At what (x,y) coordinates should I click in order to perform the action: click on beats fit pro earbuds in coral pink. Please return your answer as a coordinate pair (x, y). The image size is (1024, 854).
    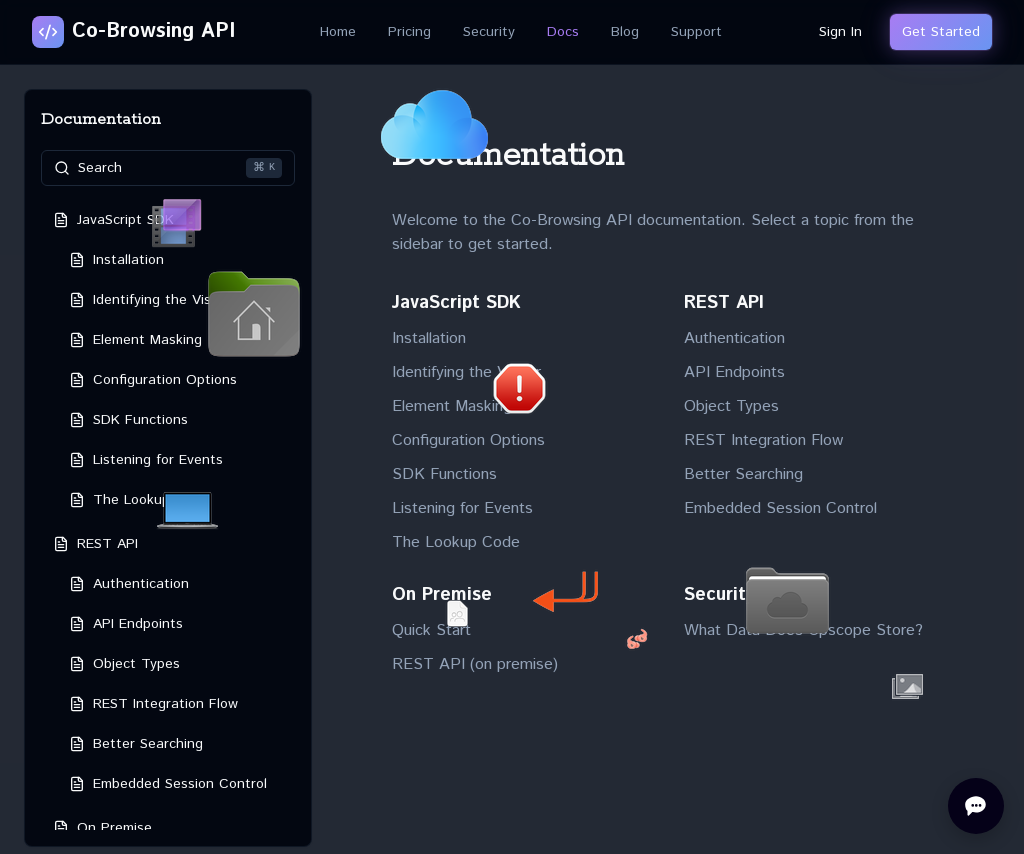
    Looking at the image, I should click on (637, 639).